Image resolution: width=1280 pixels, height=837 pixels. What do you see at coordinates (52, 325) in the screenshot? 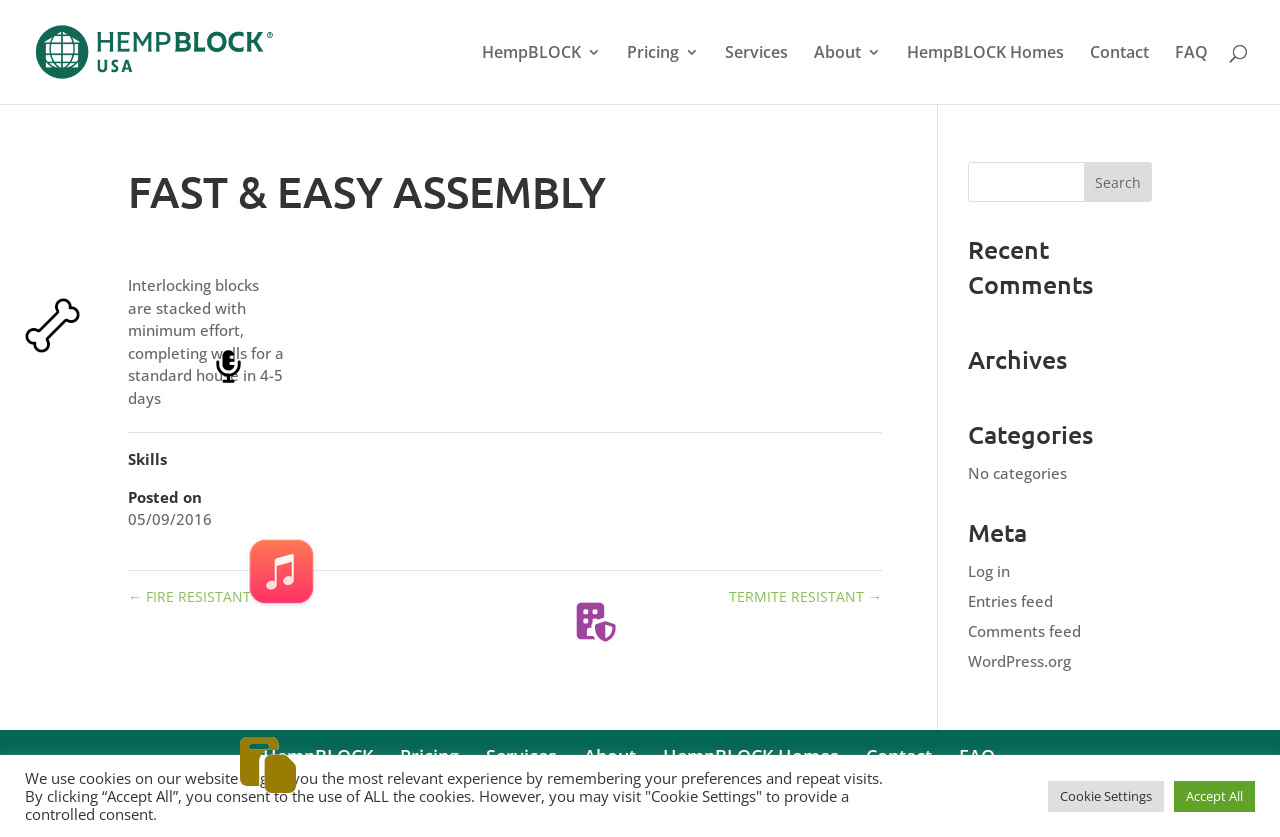
I see `access pet-related features or settings` at bounding box center [52, 325].